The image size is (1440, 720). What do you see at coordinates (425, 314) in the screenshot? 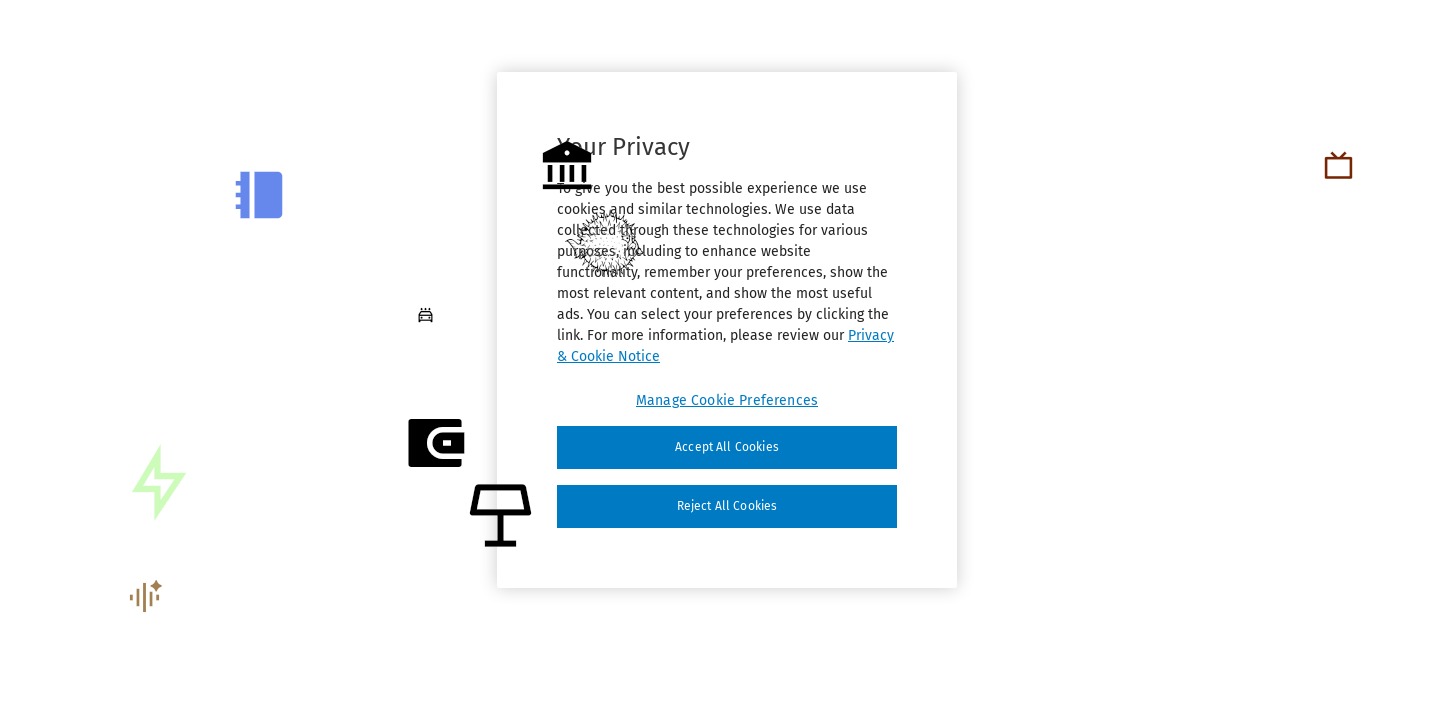
I see `find nearby car wash locations` at bounding box center [425, 314].